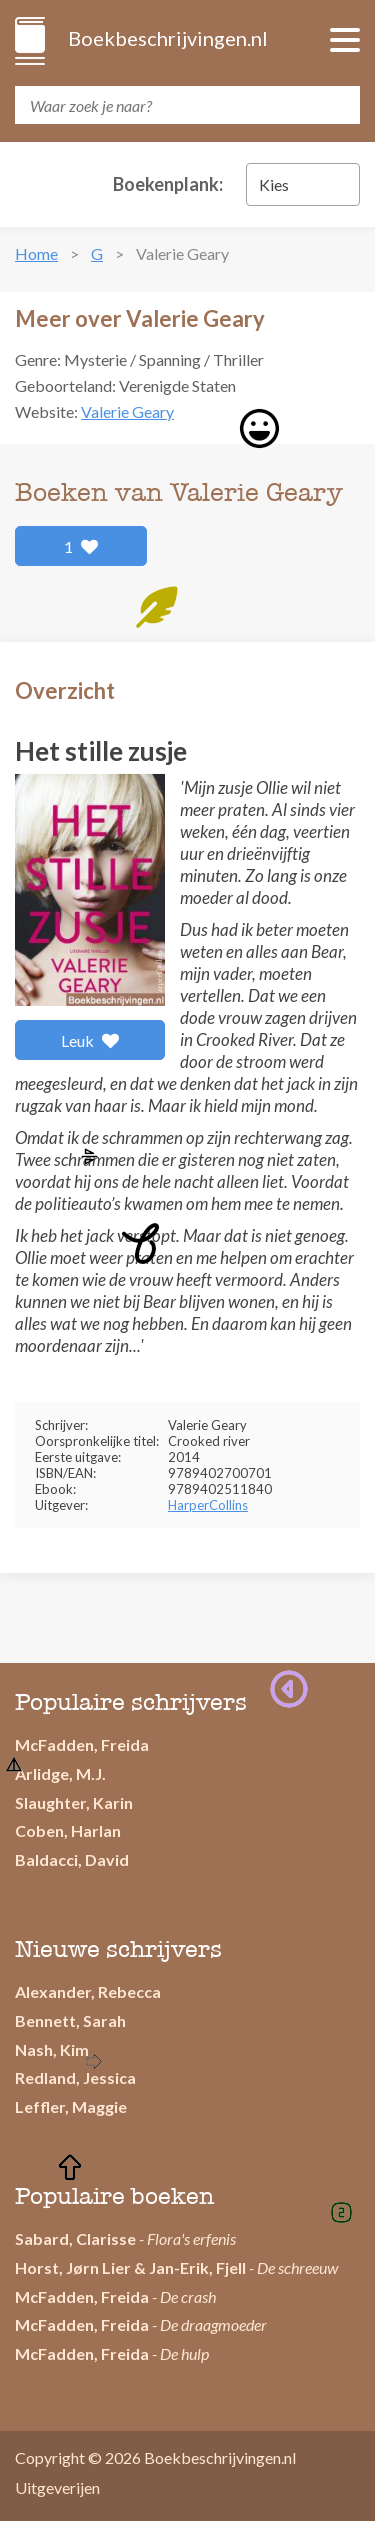 This screenshot has height=2521, width=375. I want to click on add a reaction to a message, so click(259, 428).